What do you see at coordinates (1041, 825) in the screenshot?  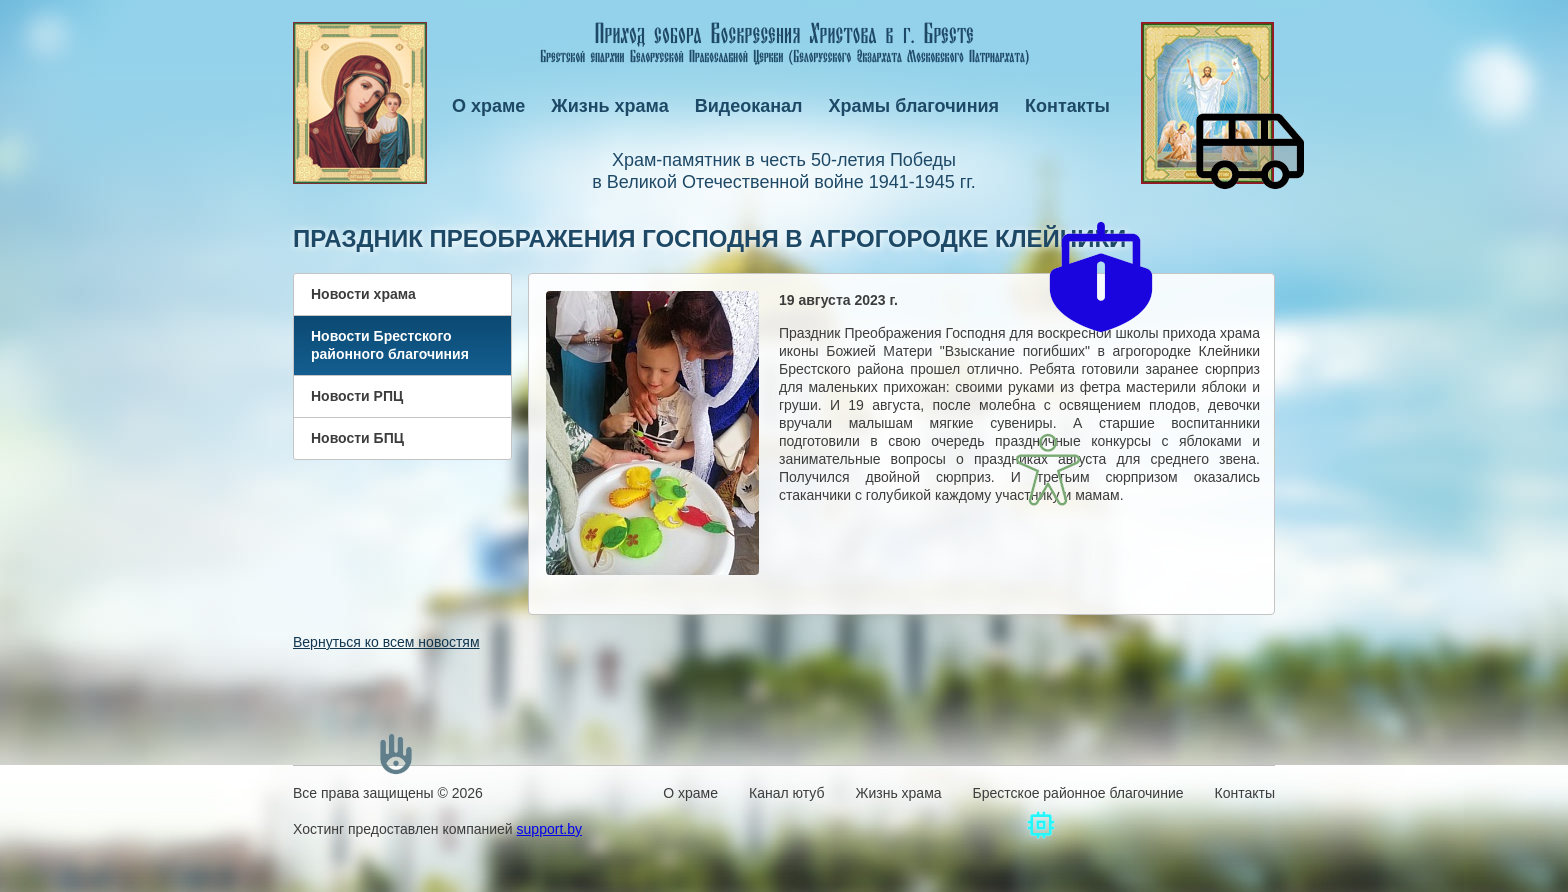 I see `view system performance or processor usage` at bounding box center [1041, 825].